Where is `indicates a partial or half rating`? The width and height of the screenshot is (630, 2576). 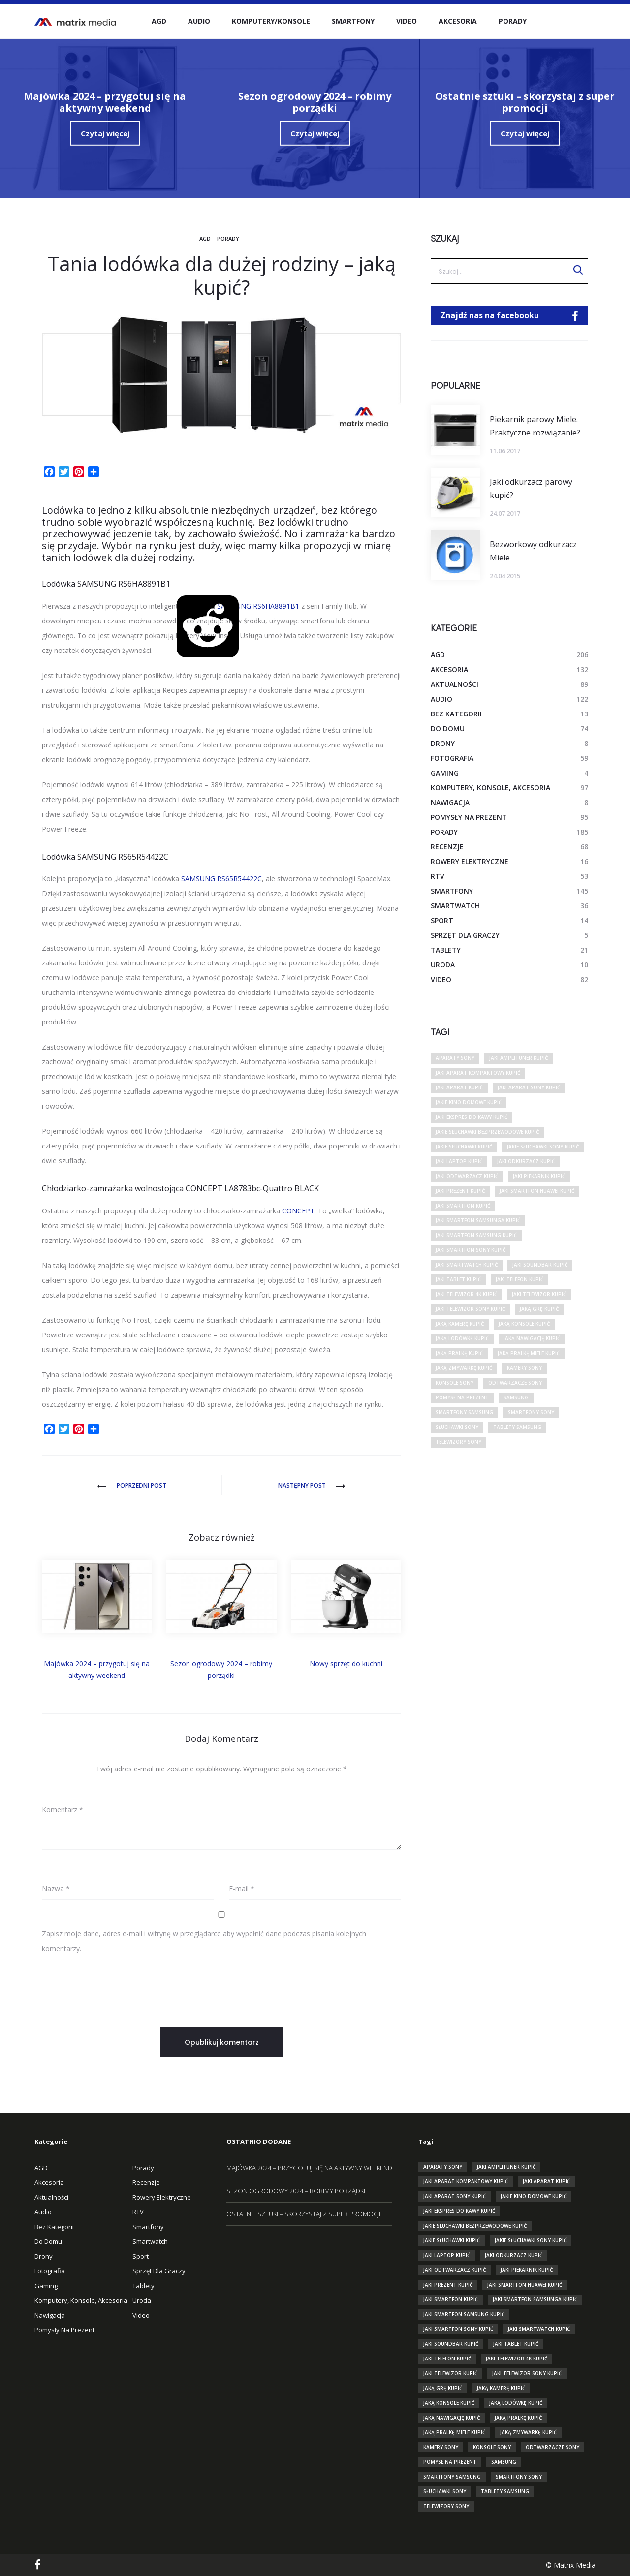
indicates a partial or half rating is located at coordinates (304, 328).